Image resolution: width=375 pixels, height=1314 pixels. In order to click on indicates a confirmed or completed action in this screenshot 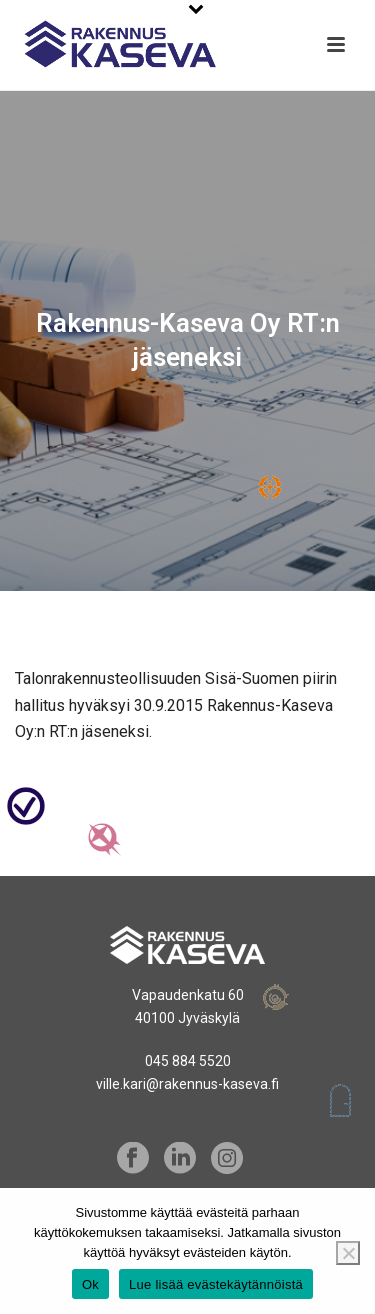, I will do `click(26, 806)`.